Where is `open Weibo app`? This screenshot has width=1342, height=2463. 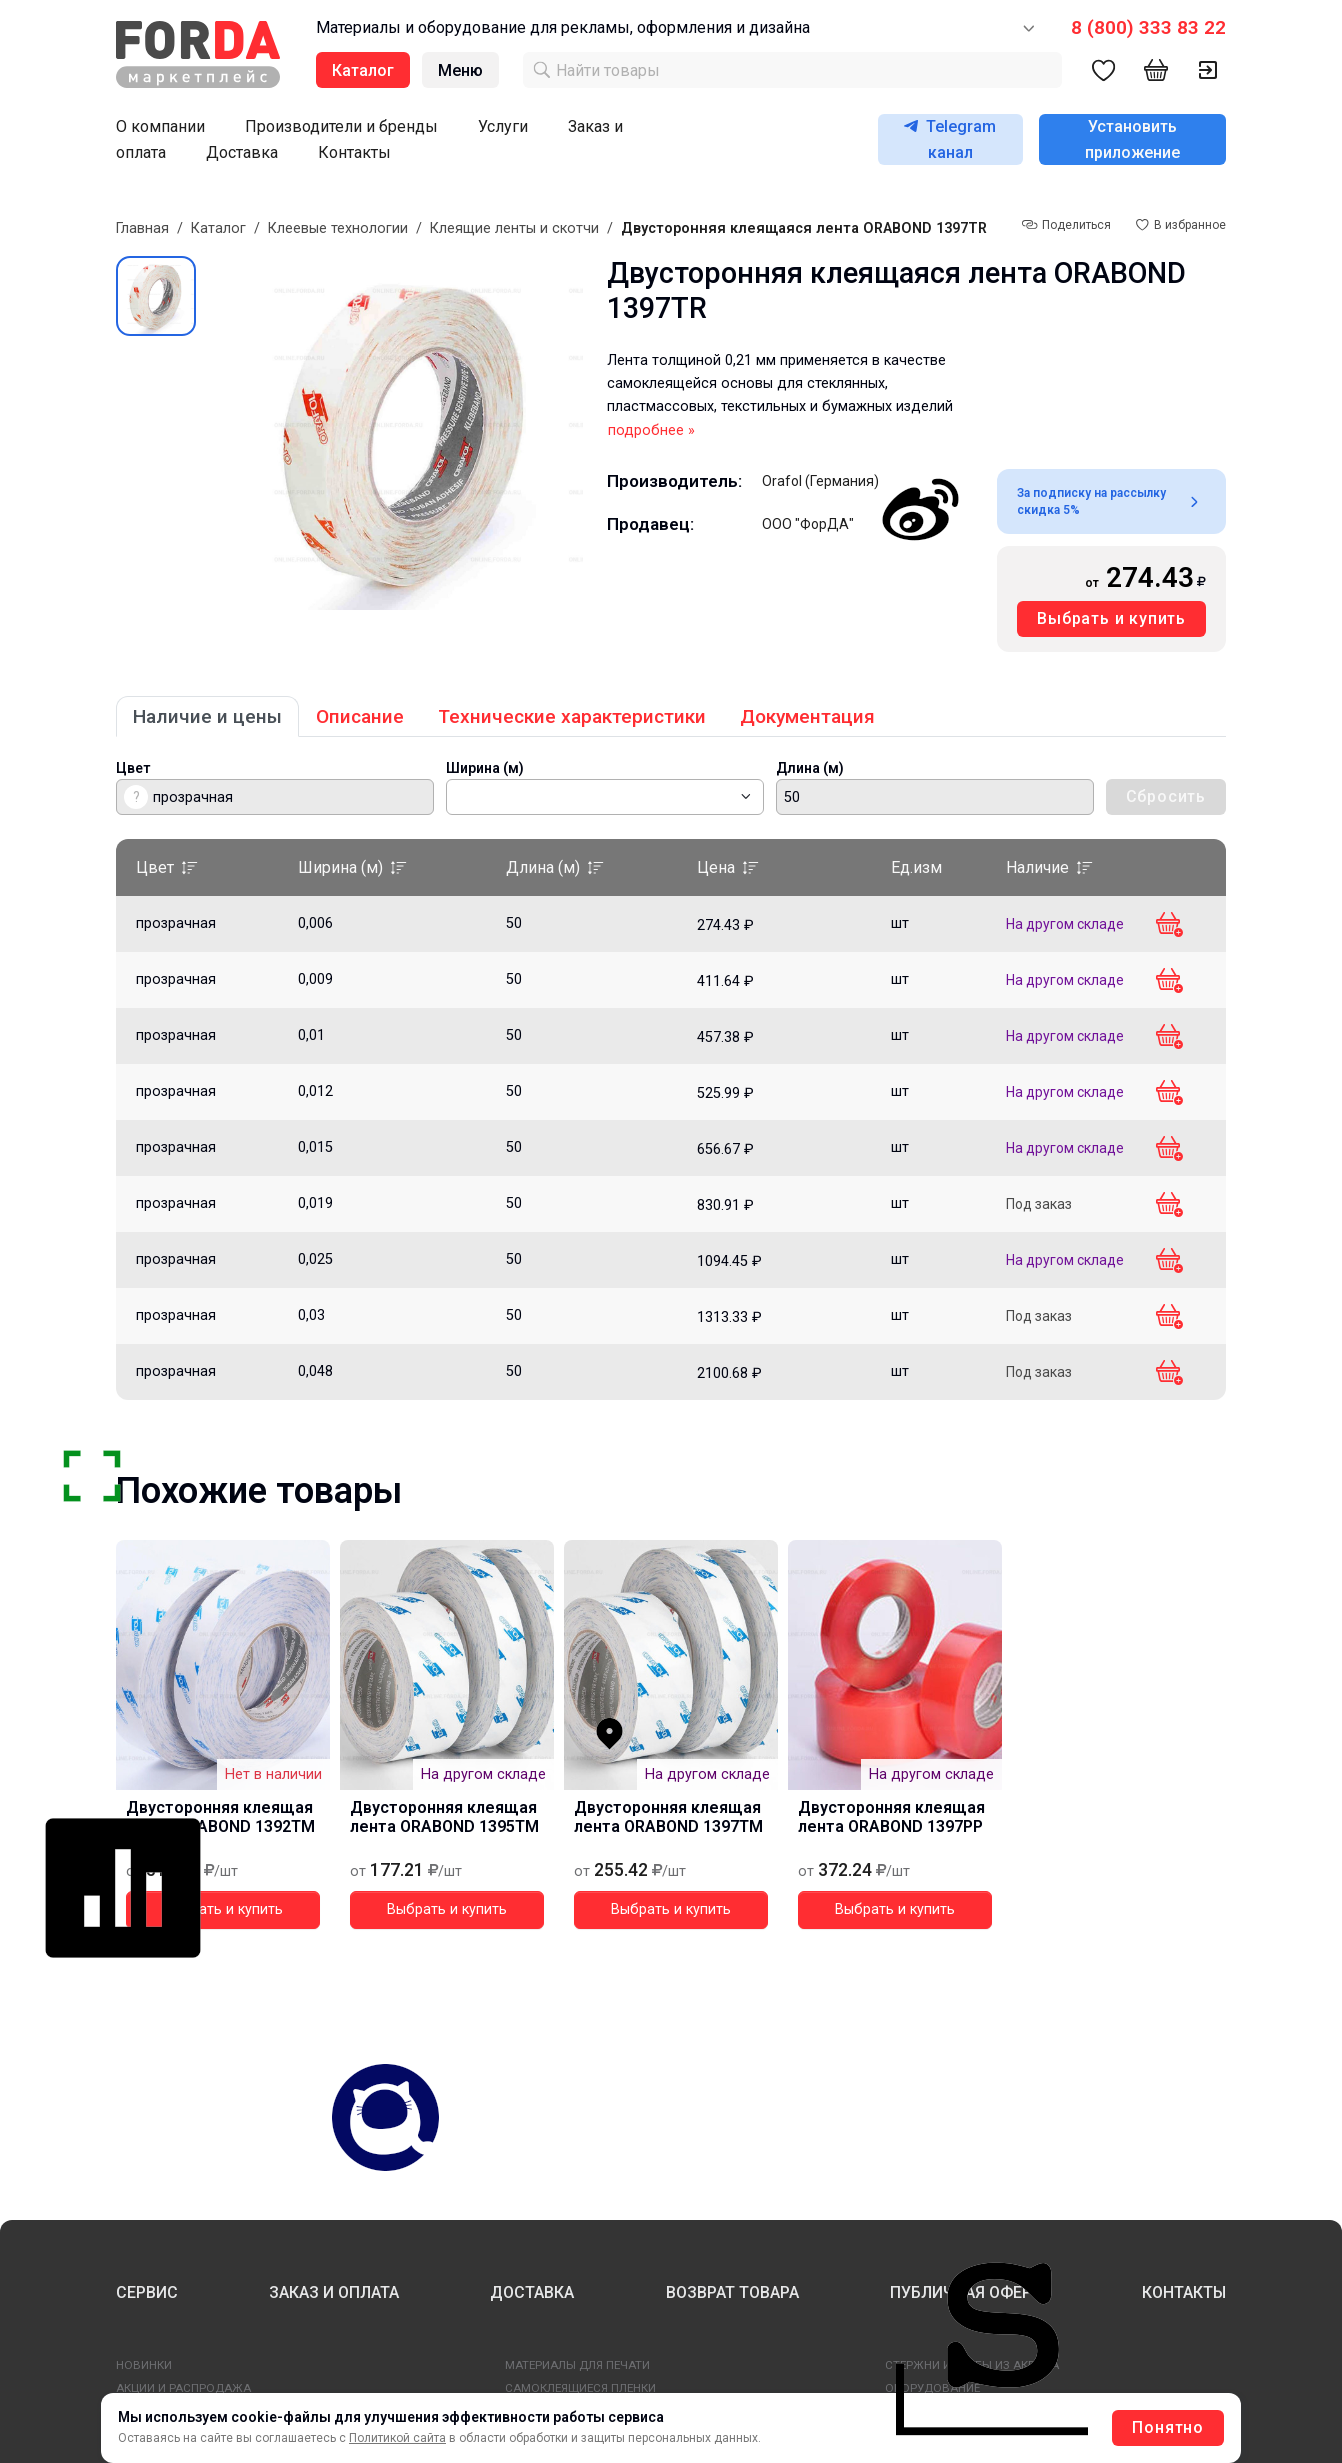
open Weibo app is located at coordinates (920, 510).